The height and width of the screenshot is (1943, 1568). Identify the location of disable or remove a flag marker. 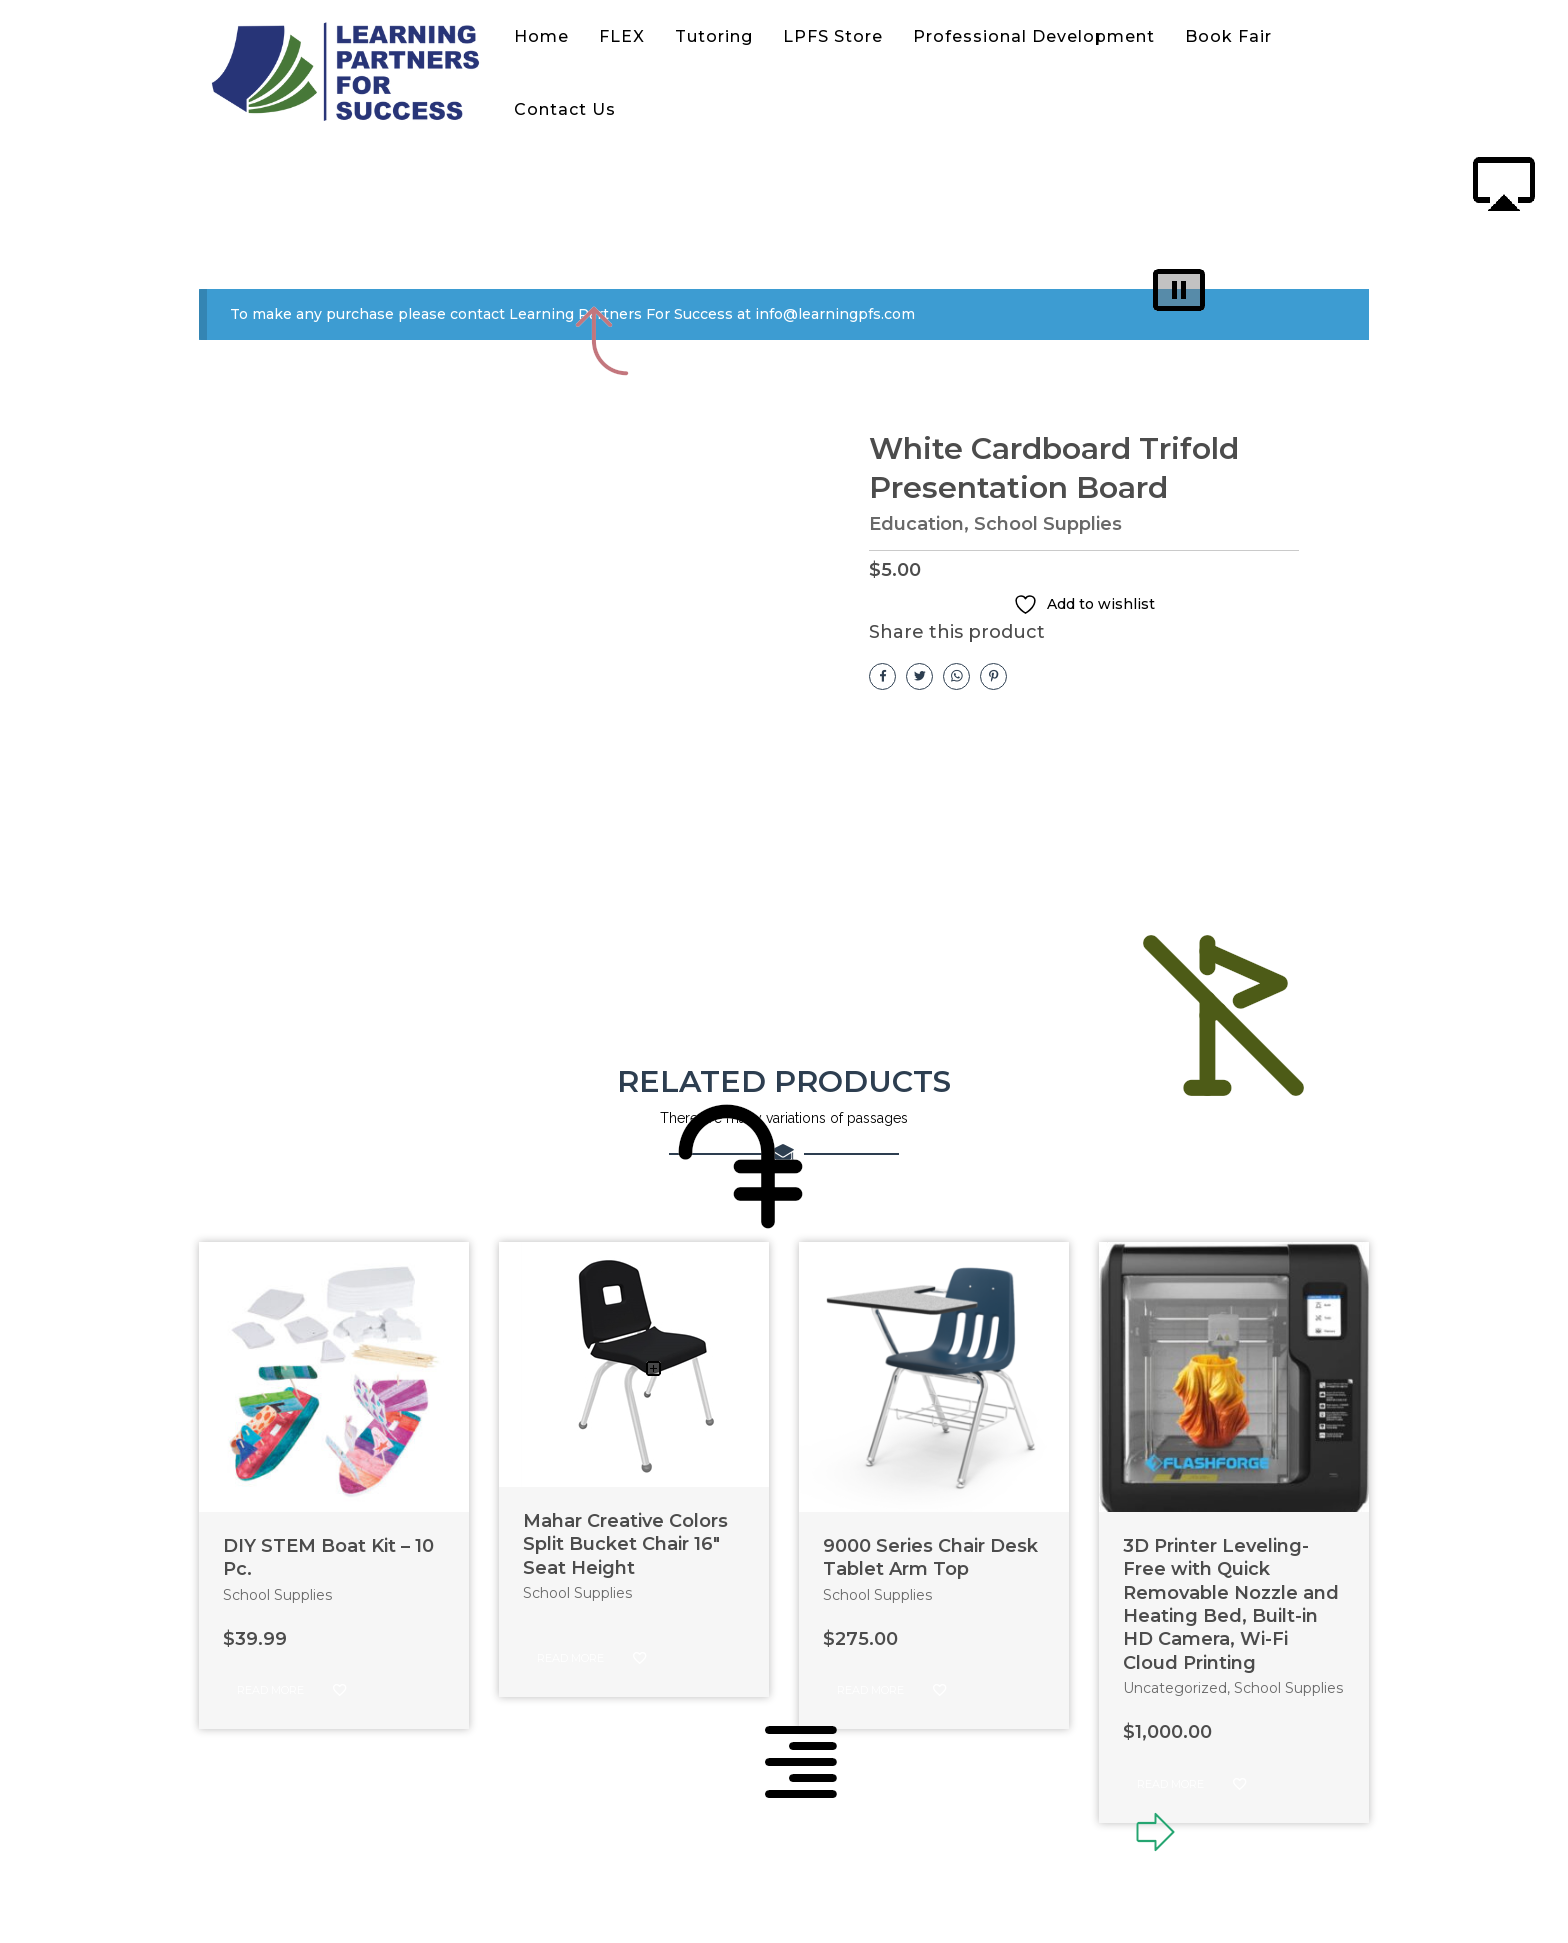
(1223, 1015).